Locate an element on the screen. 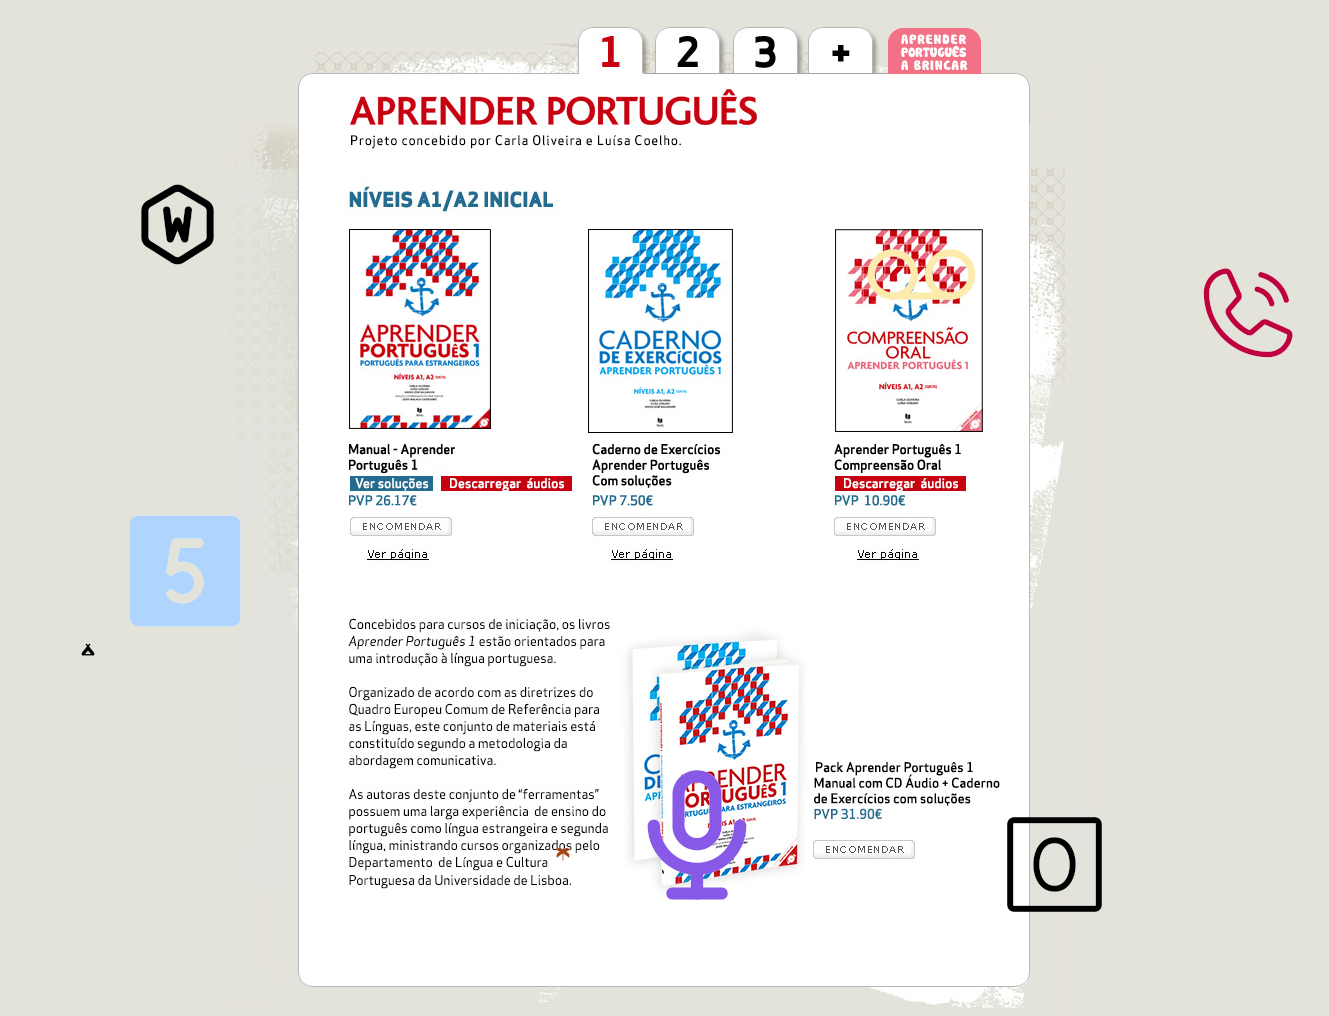  find nearby campgrounds or camping sites is located at coordinates (88, 650).